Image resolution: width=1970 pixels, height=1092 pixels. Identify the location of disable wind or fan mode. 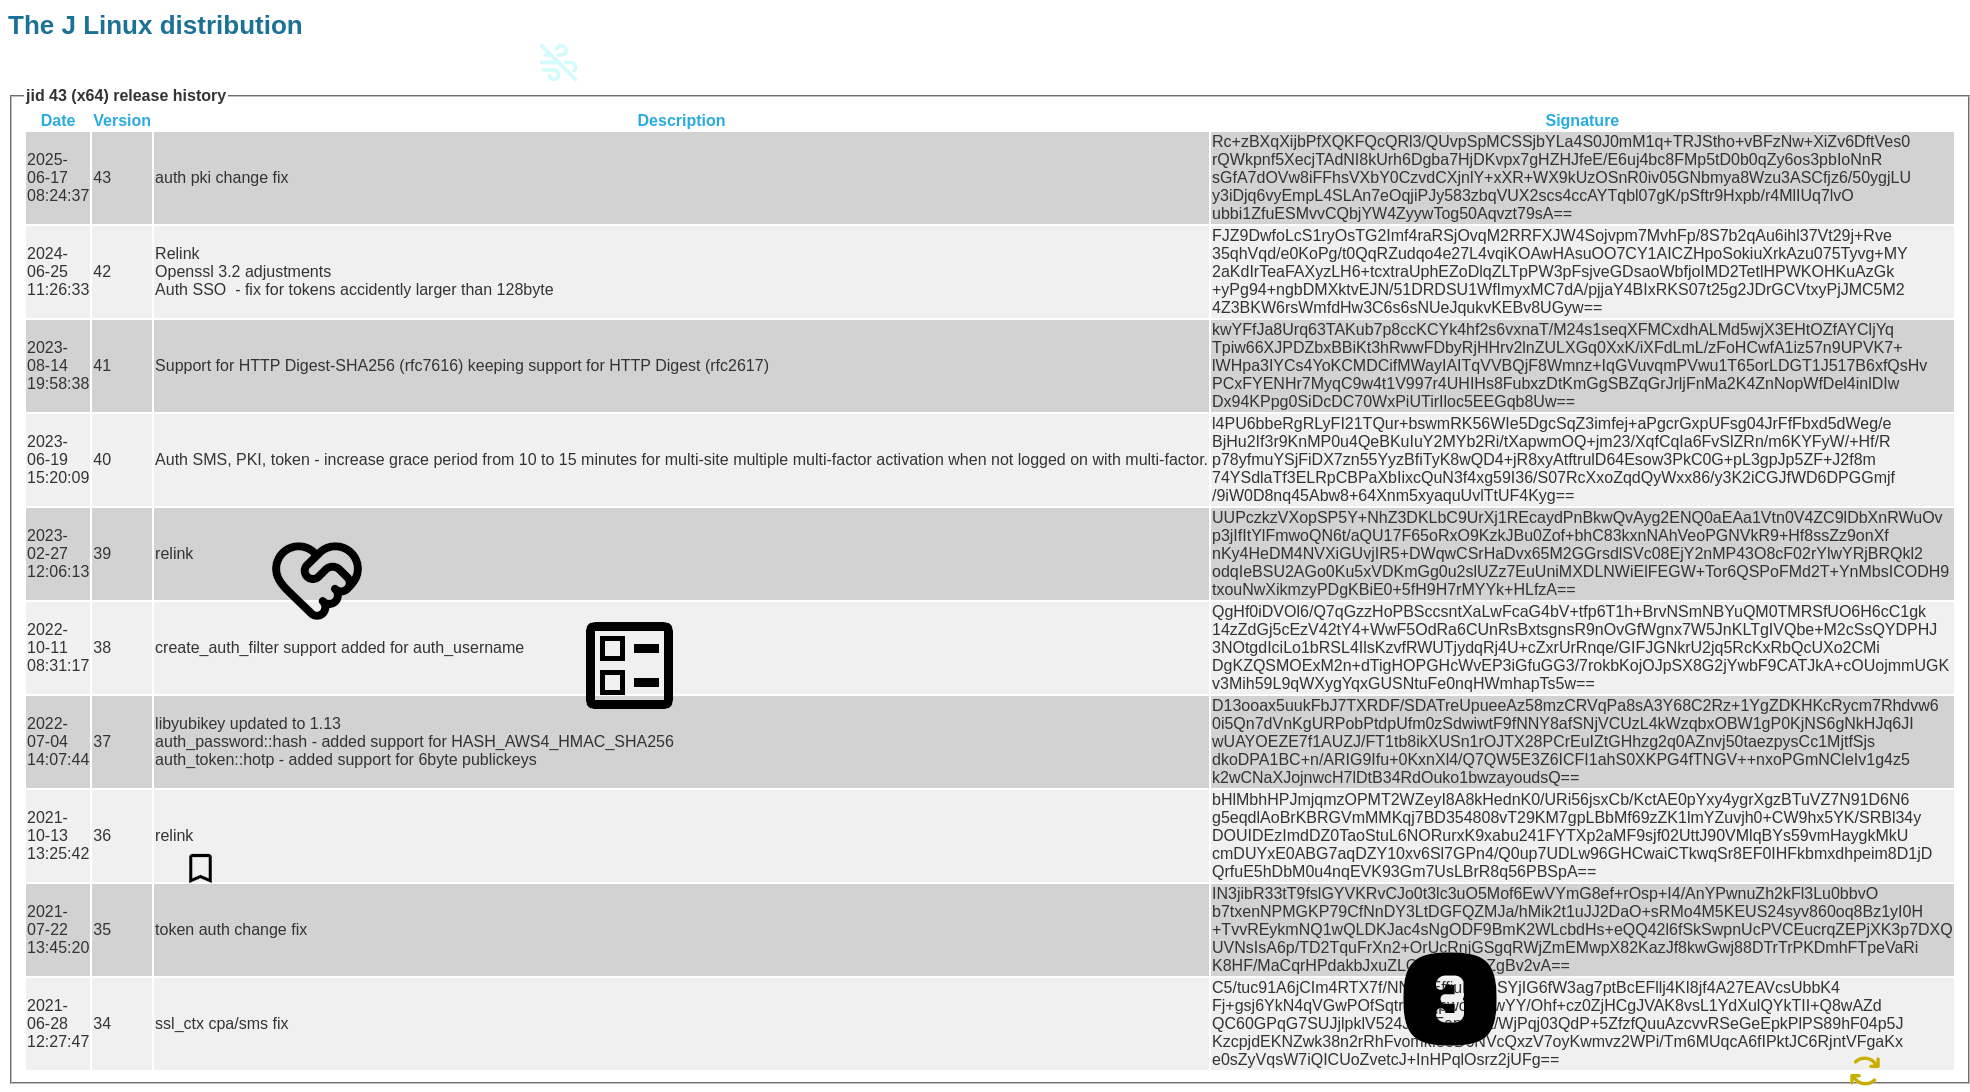
(558, 62).